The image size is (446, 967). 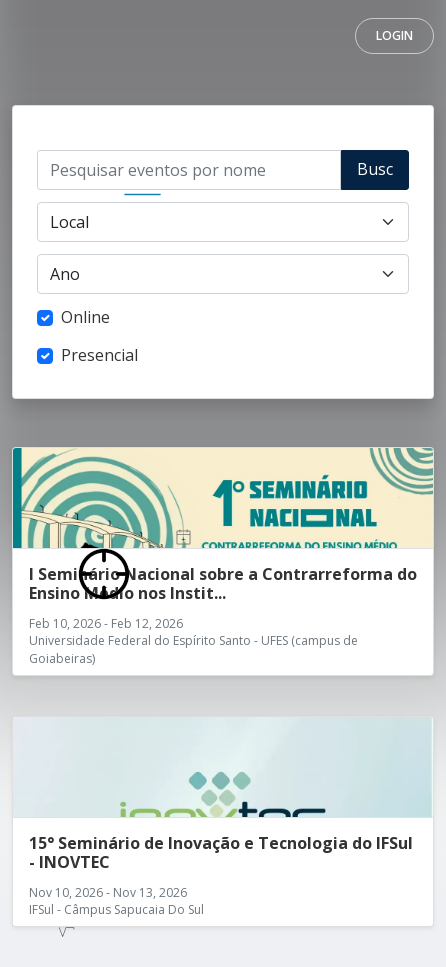 I want to click on decrease quantity or value, so click(x=142, y=194).